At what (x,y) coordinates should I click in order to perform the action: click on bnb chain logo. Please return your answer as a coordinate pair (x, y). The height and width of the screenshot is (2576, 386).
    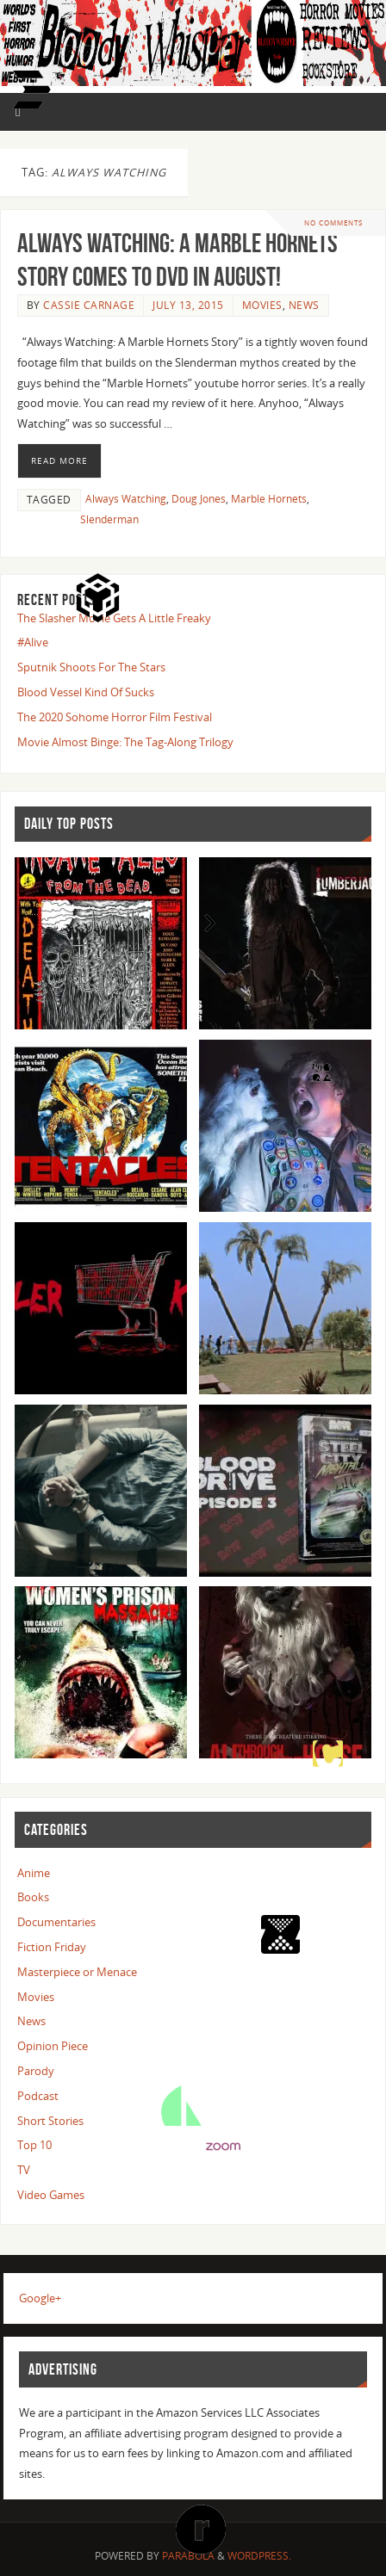
    Looking at the image, I should click on (97, 597).